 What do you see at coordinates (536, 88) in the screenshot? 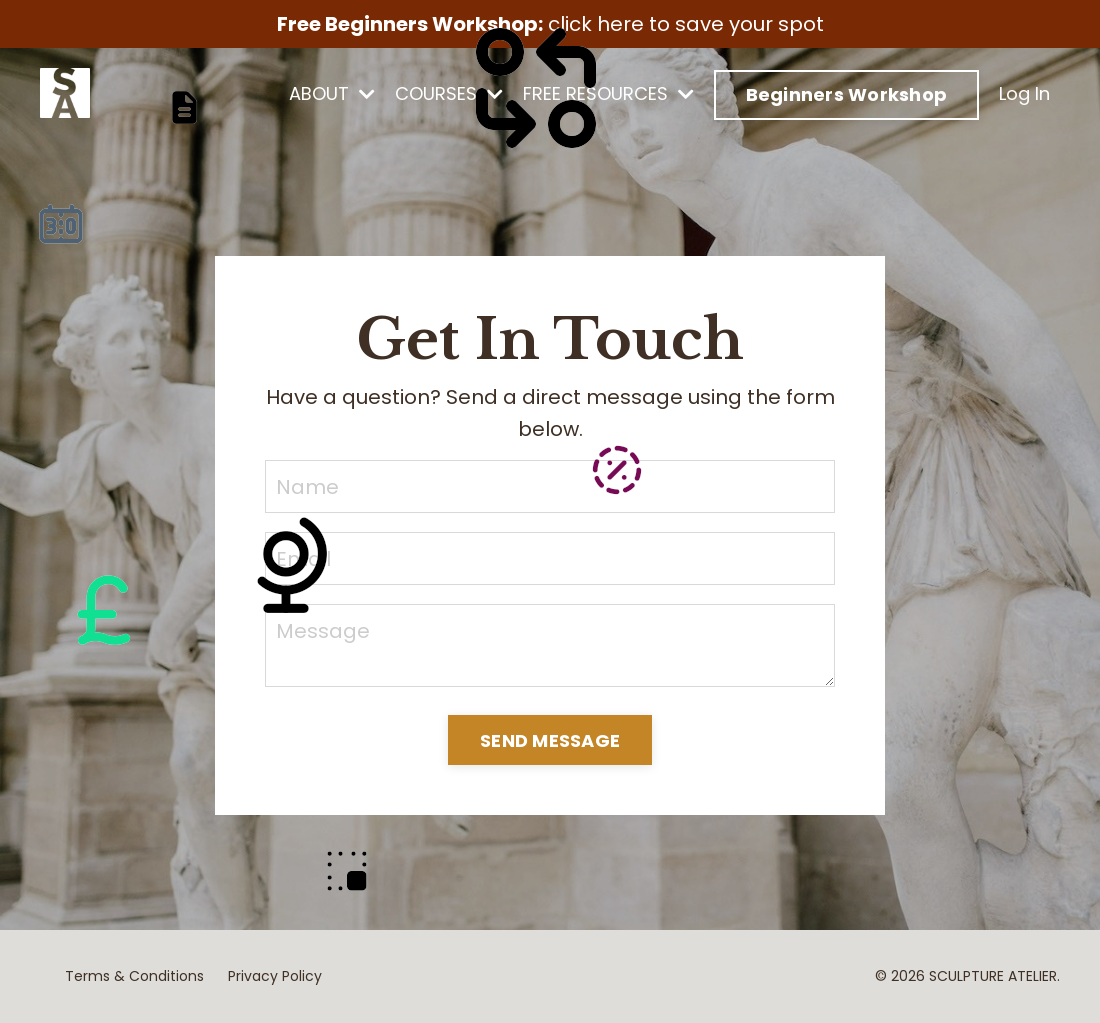
I see `transform or convert selected object` at bounding box center [536, 88].